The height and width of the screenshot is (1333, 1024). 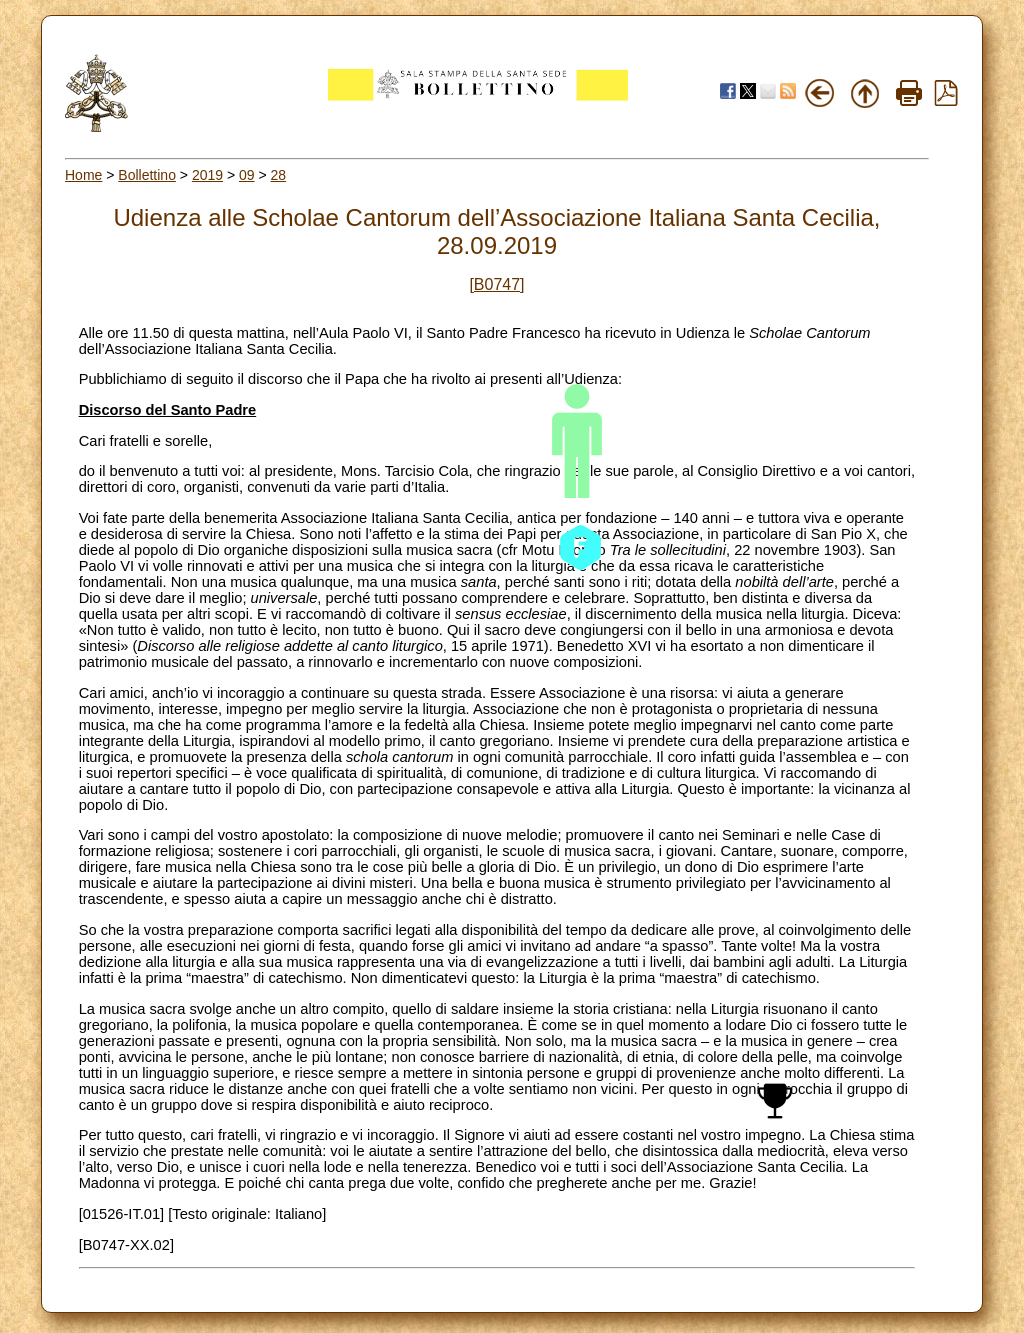 What do you see at coordinates (775, 1101) in the screenshot?
I see `view achievements or awards` at bounding box center [775, 1101].